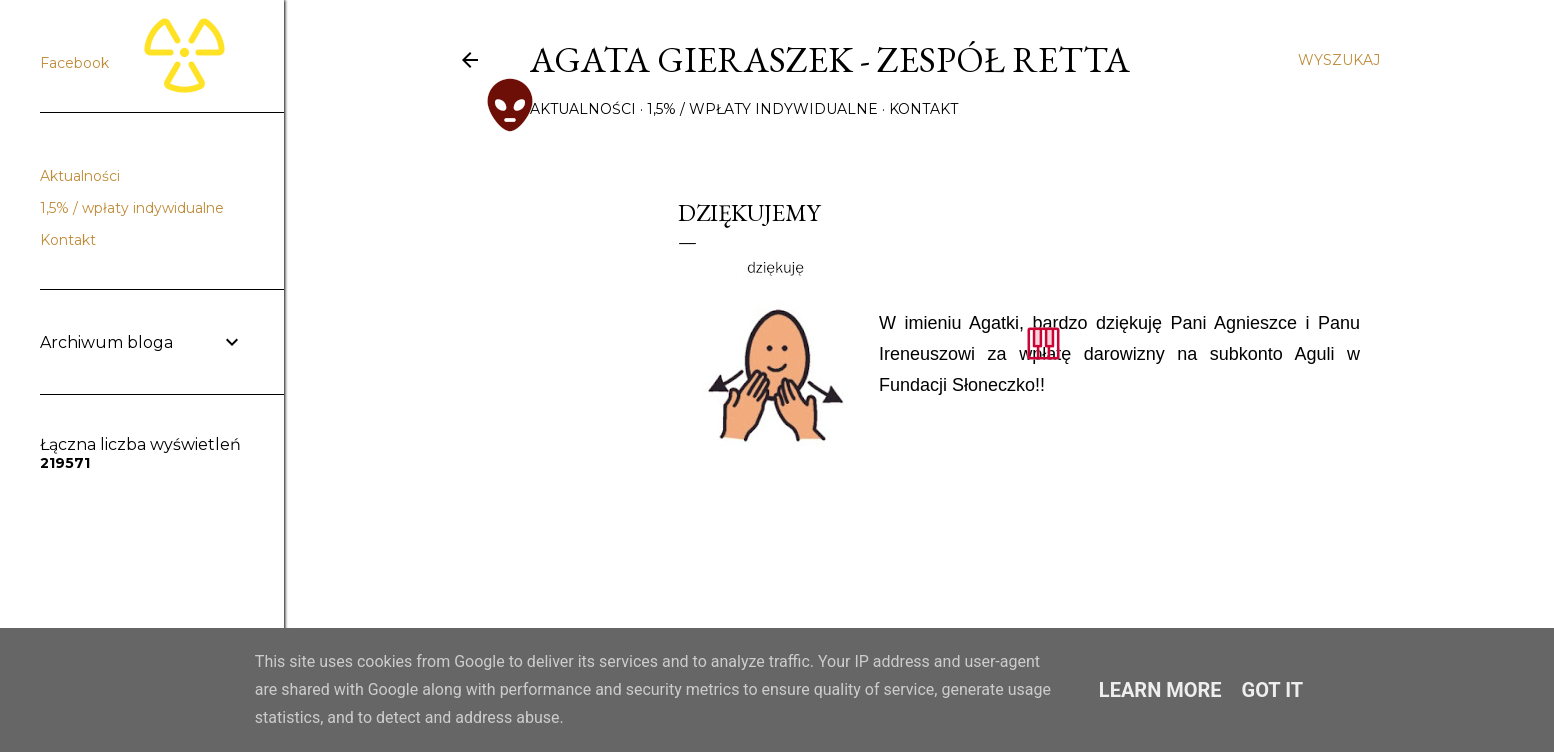 The width and height of the screenshot is (1554, 752). Describe the element at coordinates (184, 52) in the screenshot. I see `indicates radioactive or hazardous material warning` at that location.